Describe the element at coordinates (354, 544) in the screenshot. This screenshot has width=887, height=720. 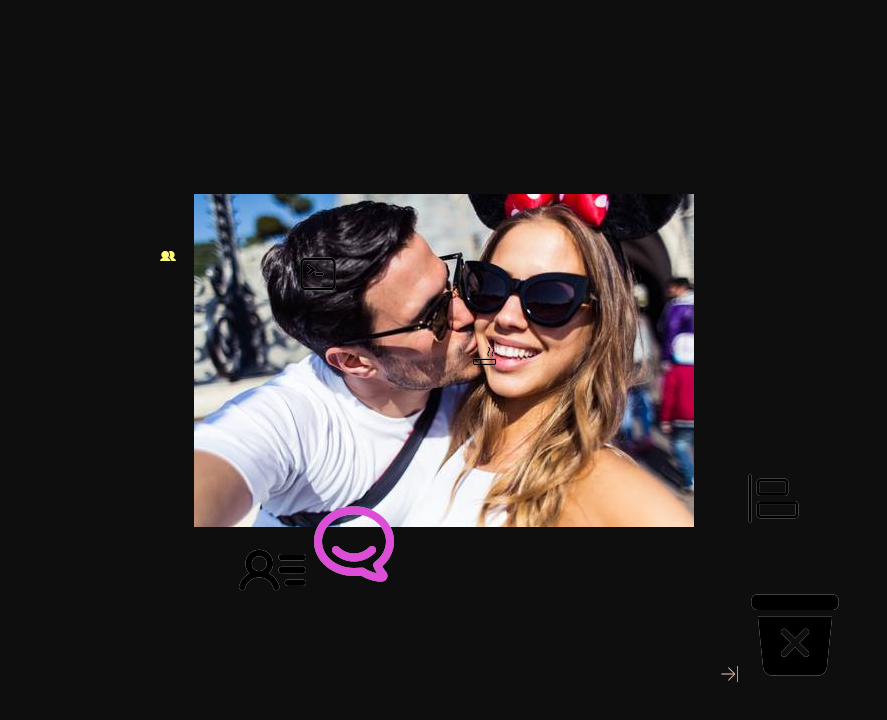
I see `open HipChat messaging app` at that location.